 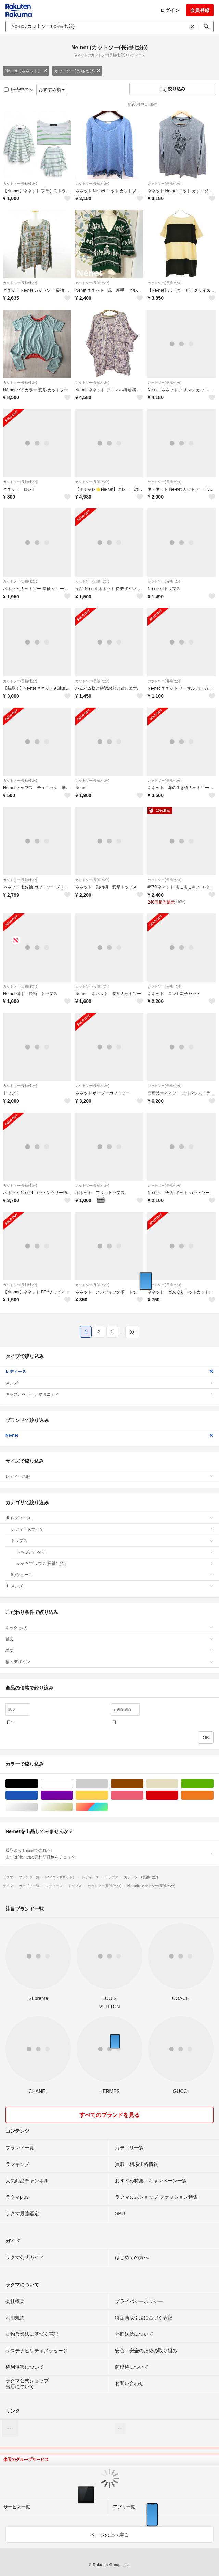 I want to click on access xserve in sidebar, so click(x=101, y=1199).